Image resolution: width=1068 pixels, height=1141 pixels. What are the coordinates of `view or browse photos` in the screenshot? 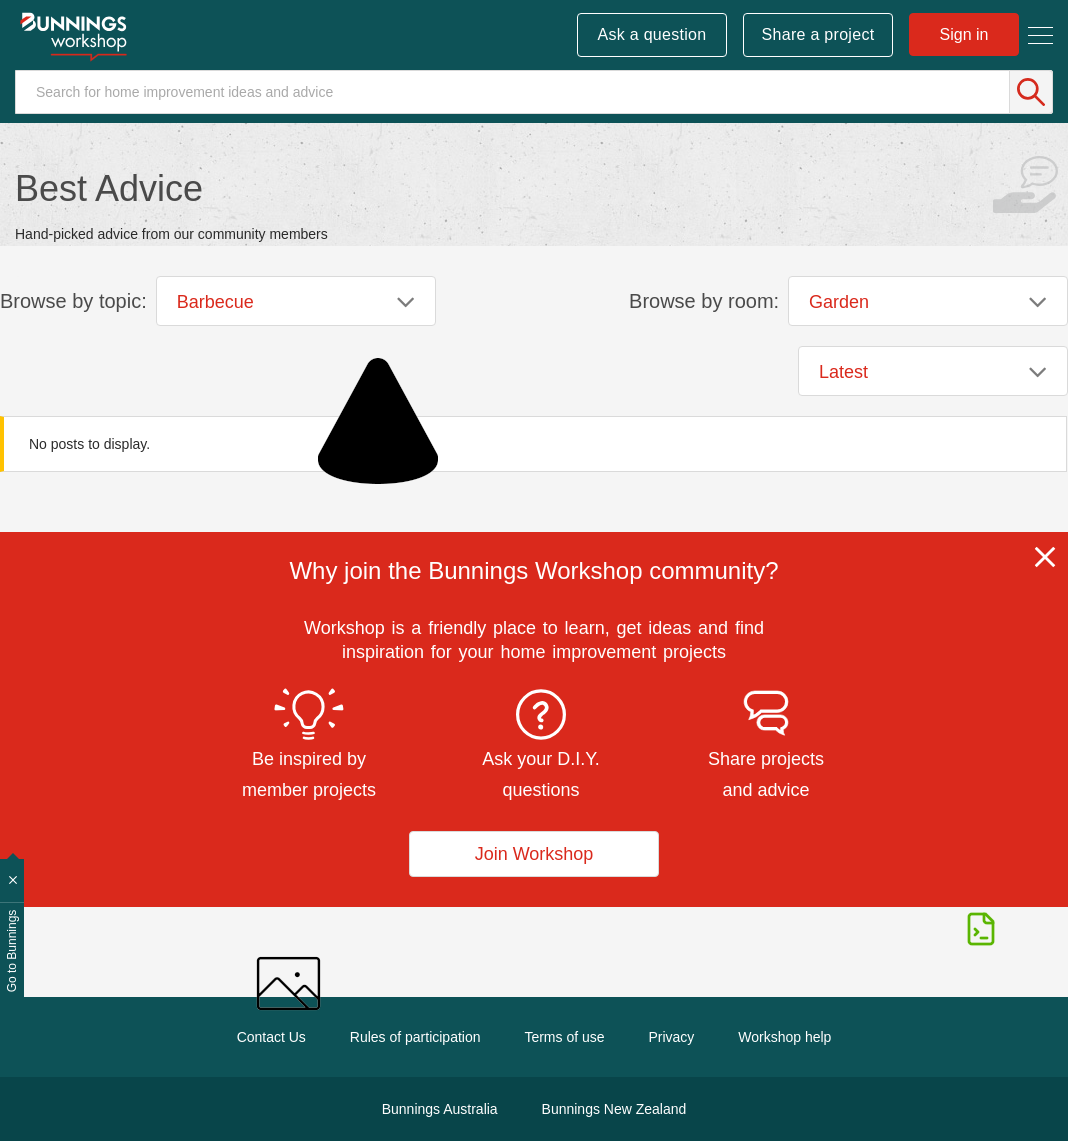 It's located at (288, 983).